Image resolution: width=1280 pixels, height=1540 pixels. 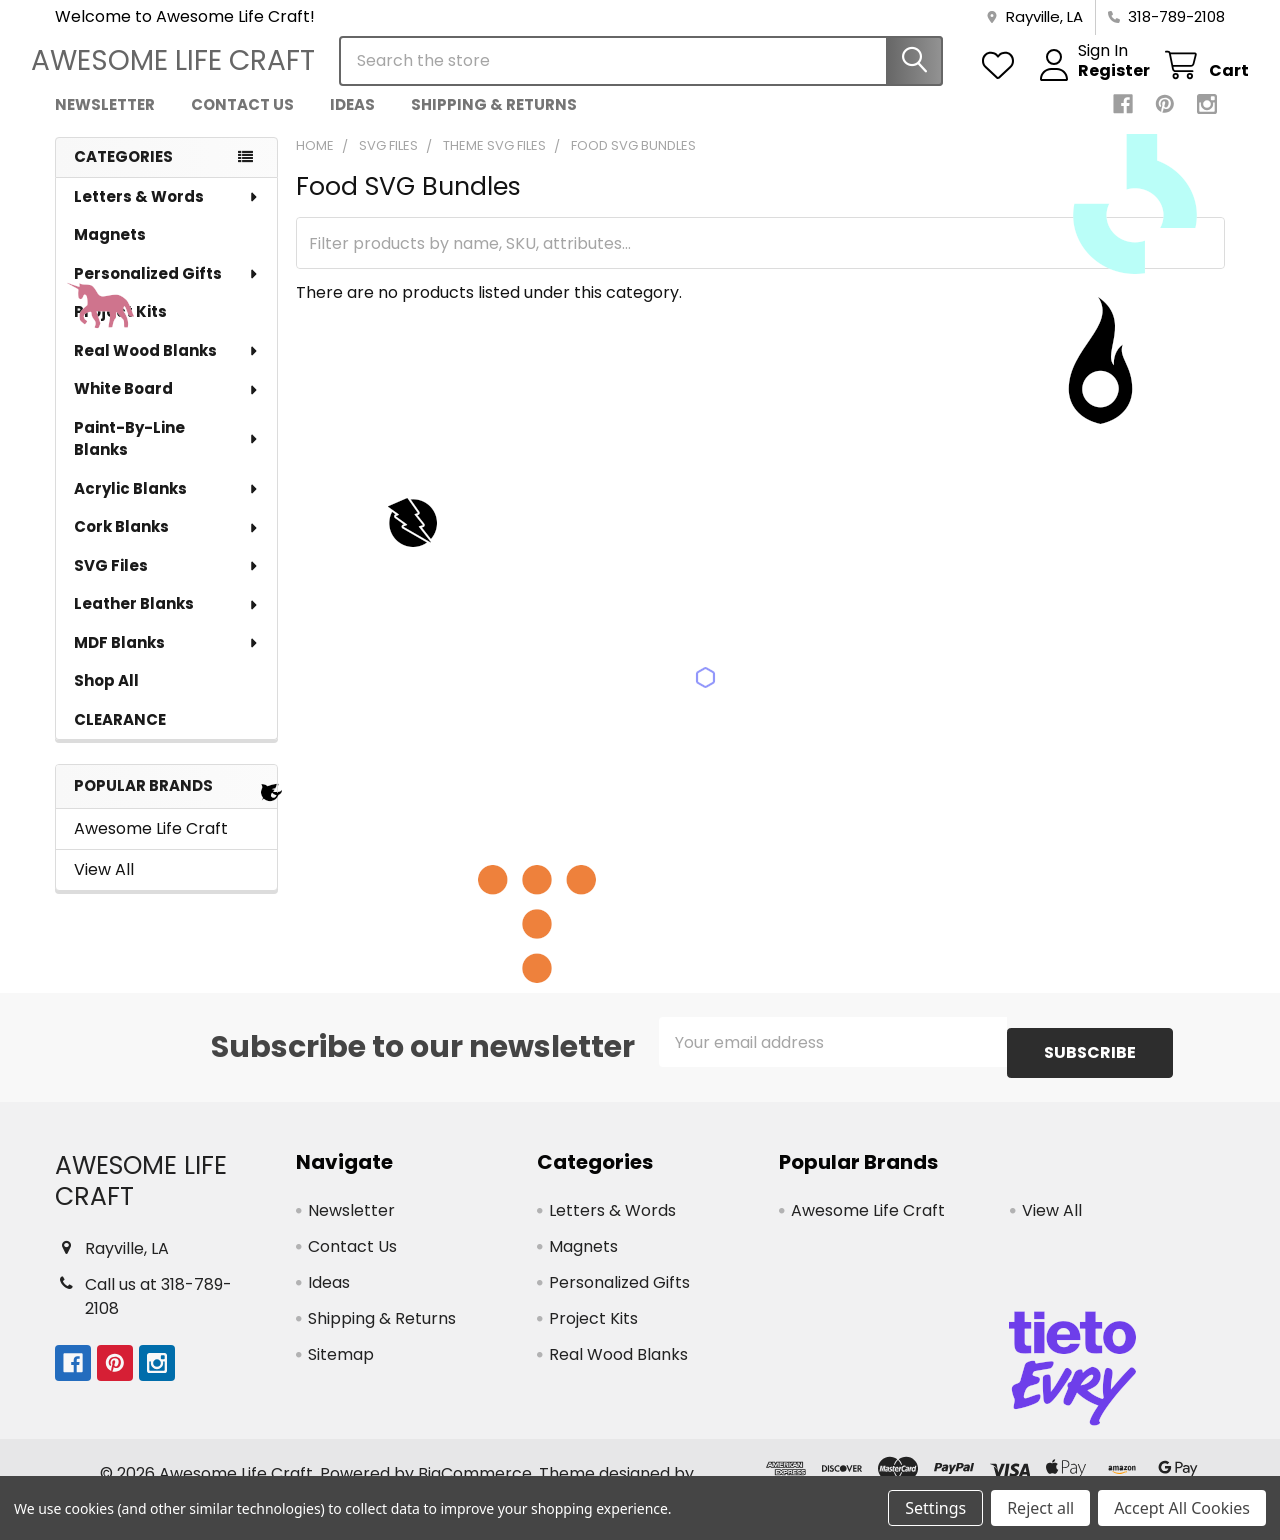 What do you see at coordinates (100, 305) in the screenshot?
I see `gunicorn python WSGI server branding` at bounding box center [100, 305].